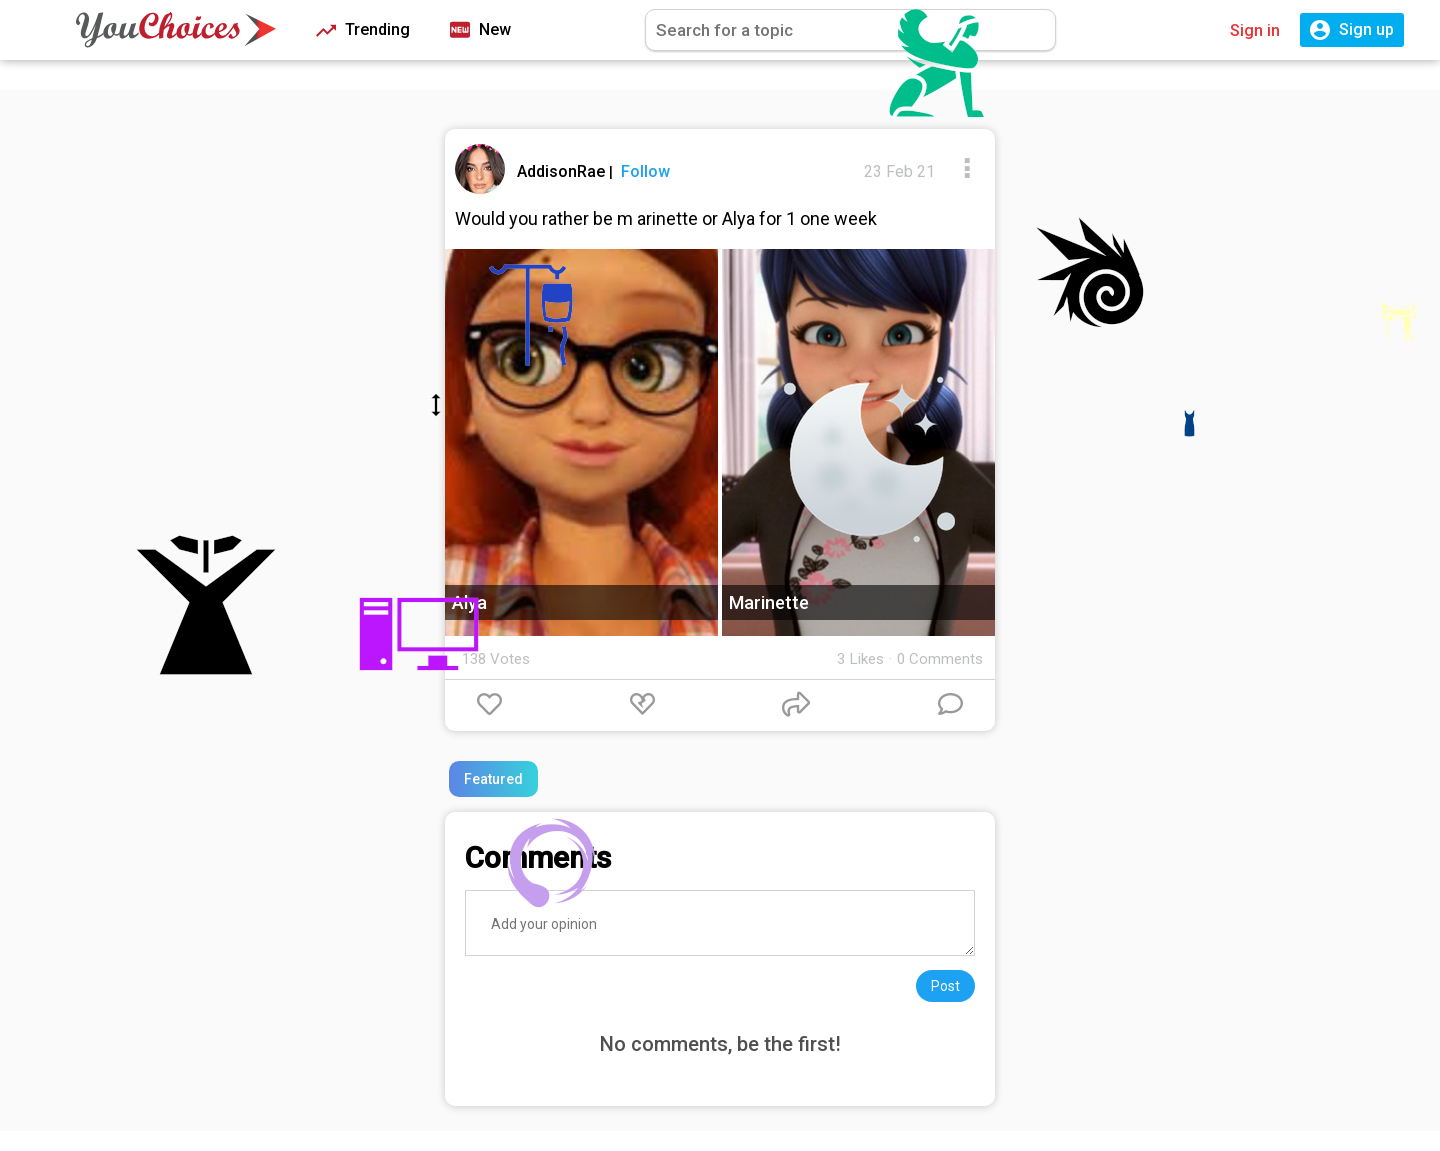 Image resolution: width=1440 pixels, height=1151 pixels. Describe the element at coordinates (536, 311) in the screenshot. I see `access medical or health-related features` at that location.